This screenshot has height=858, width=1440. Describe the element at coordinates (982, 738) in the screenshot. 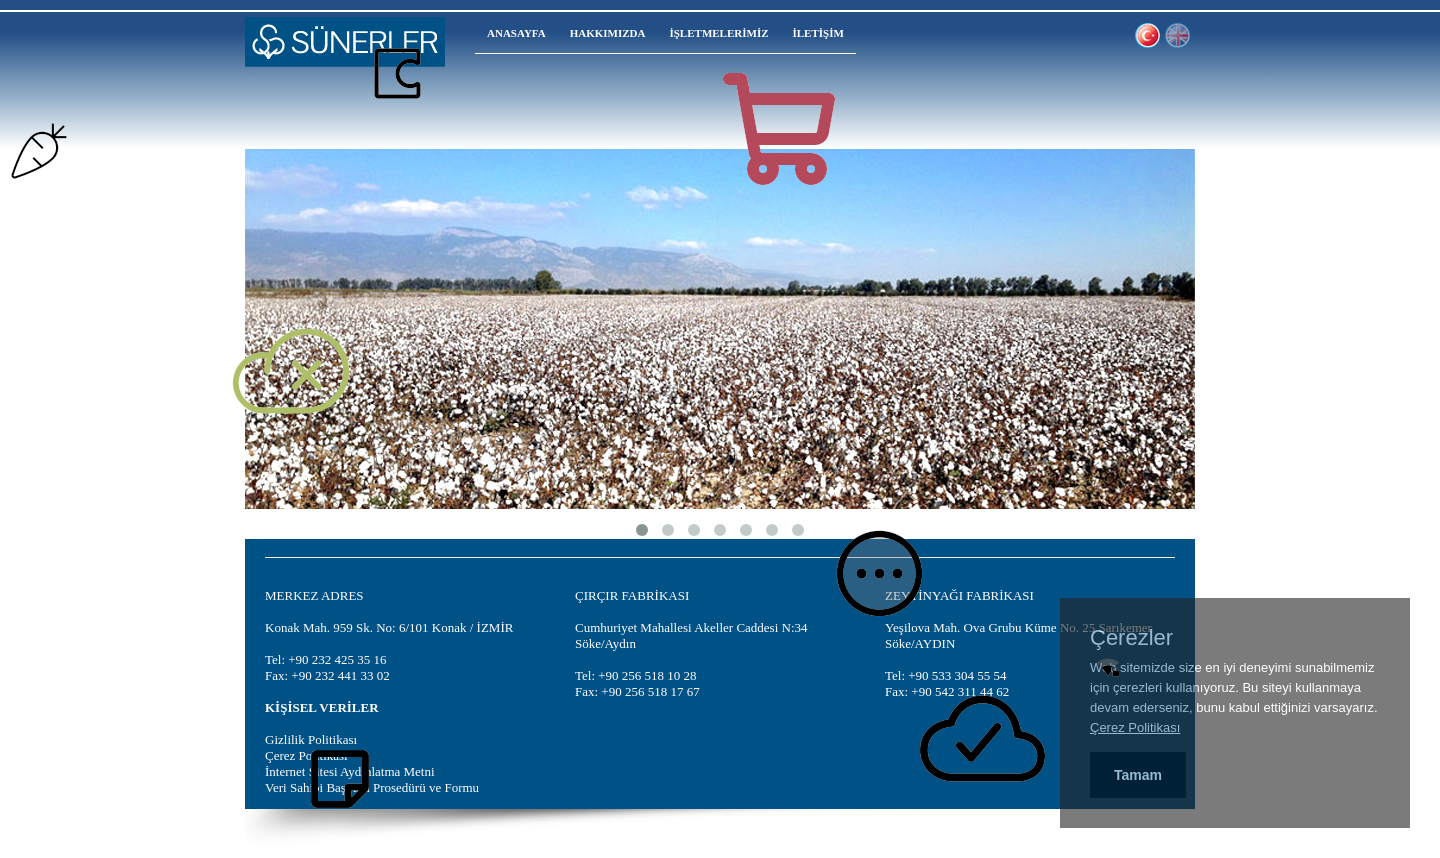

I see `file successfully uploaded to cloud` at that location.